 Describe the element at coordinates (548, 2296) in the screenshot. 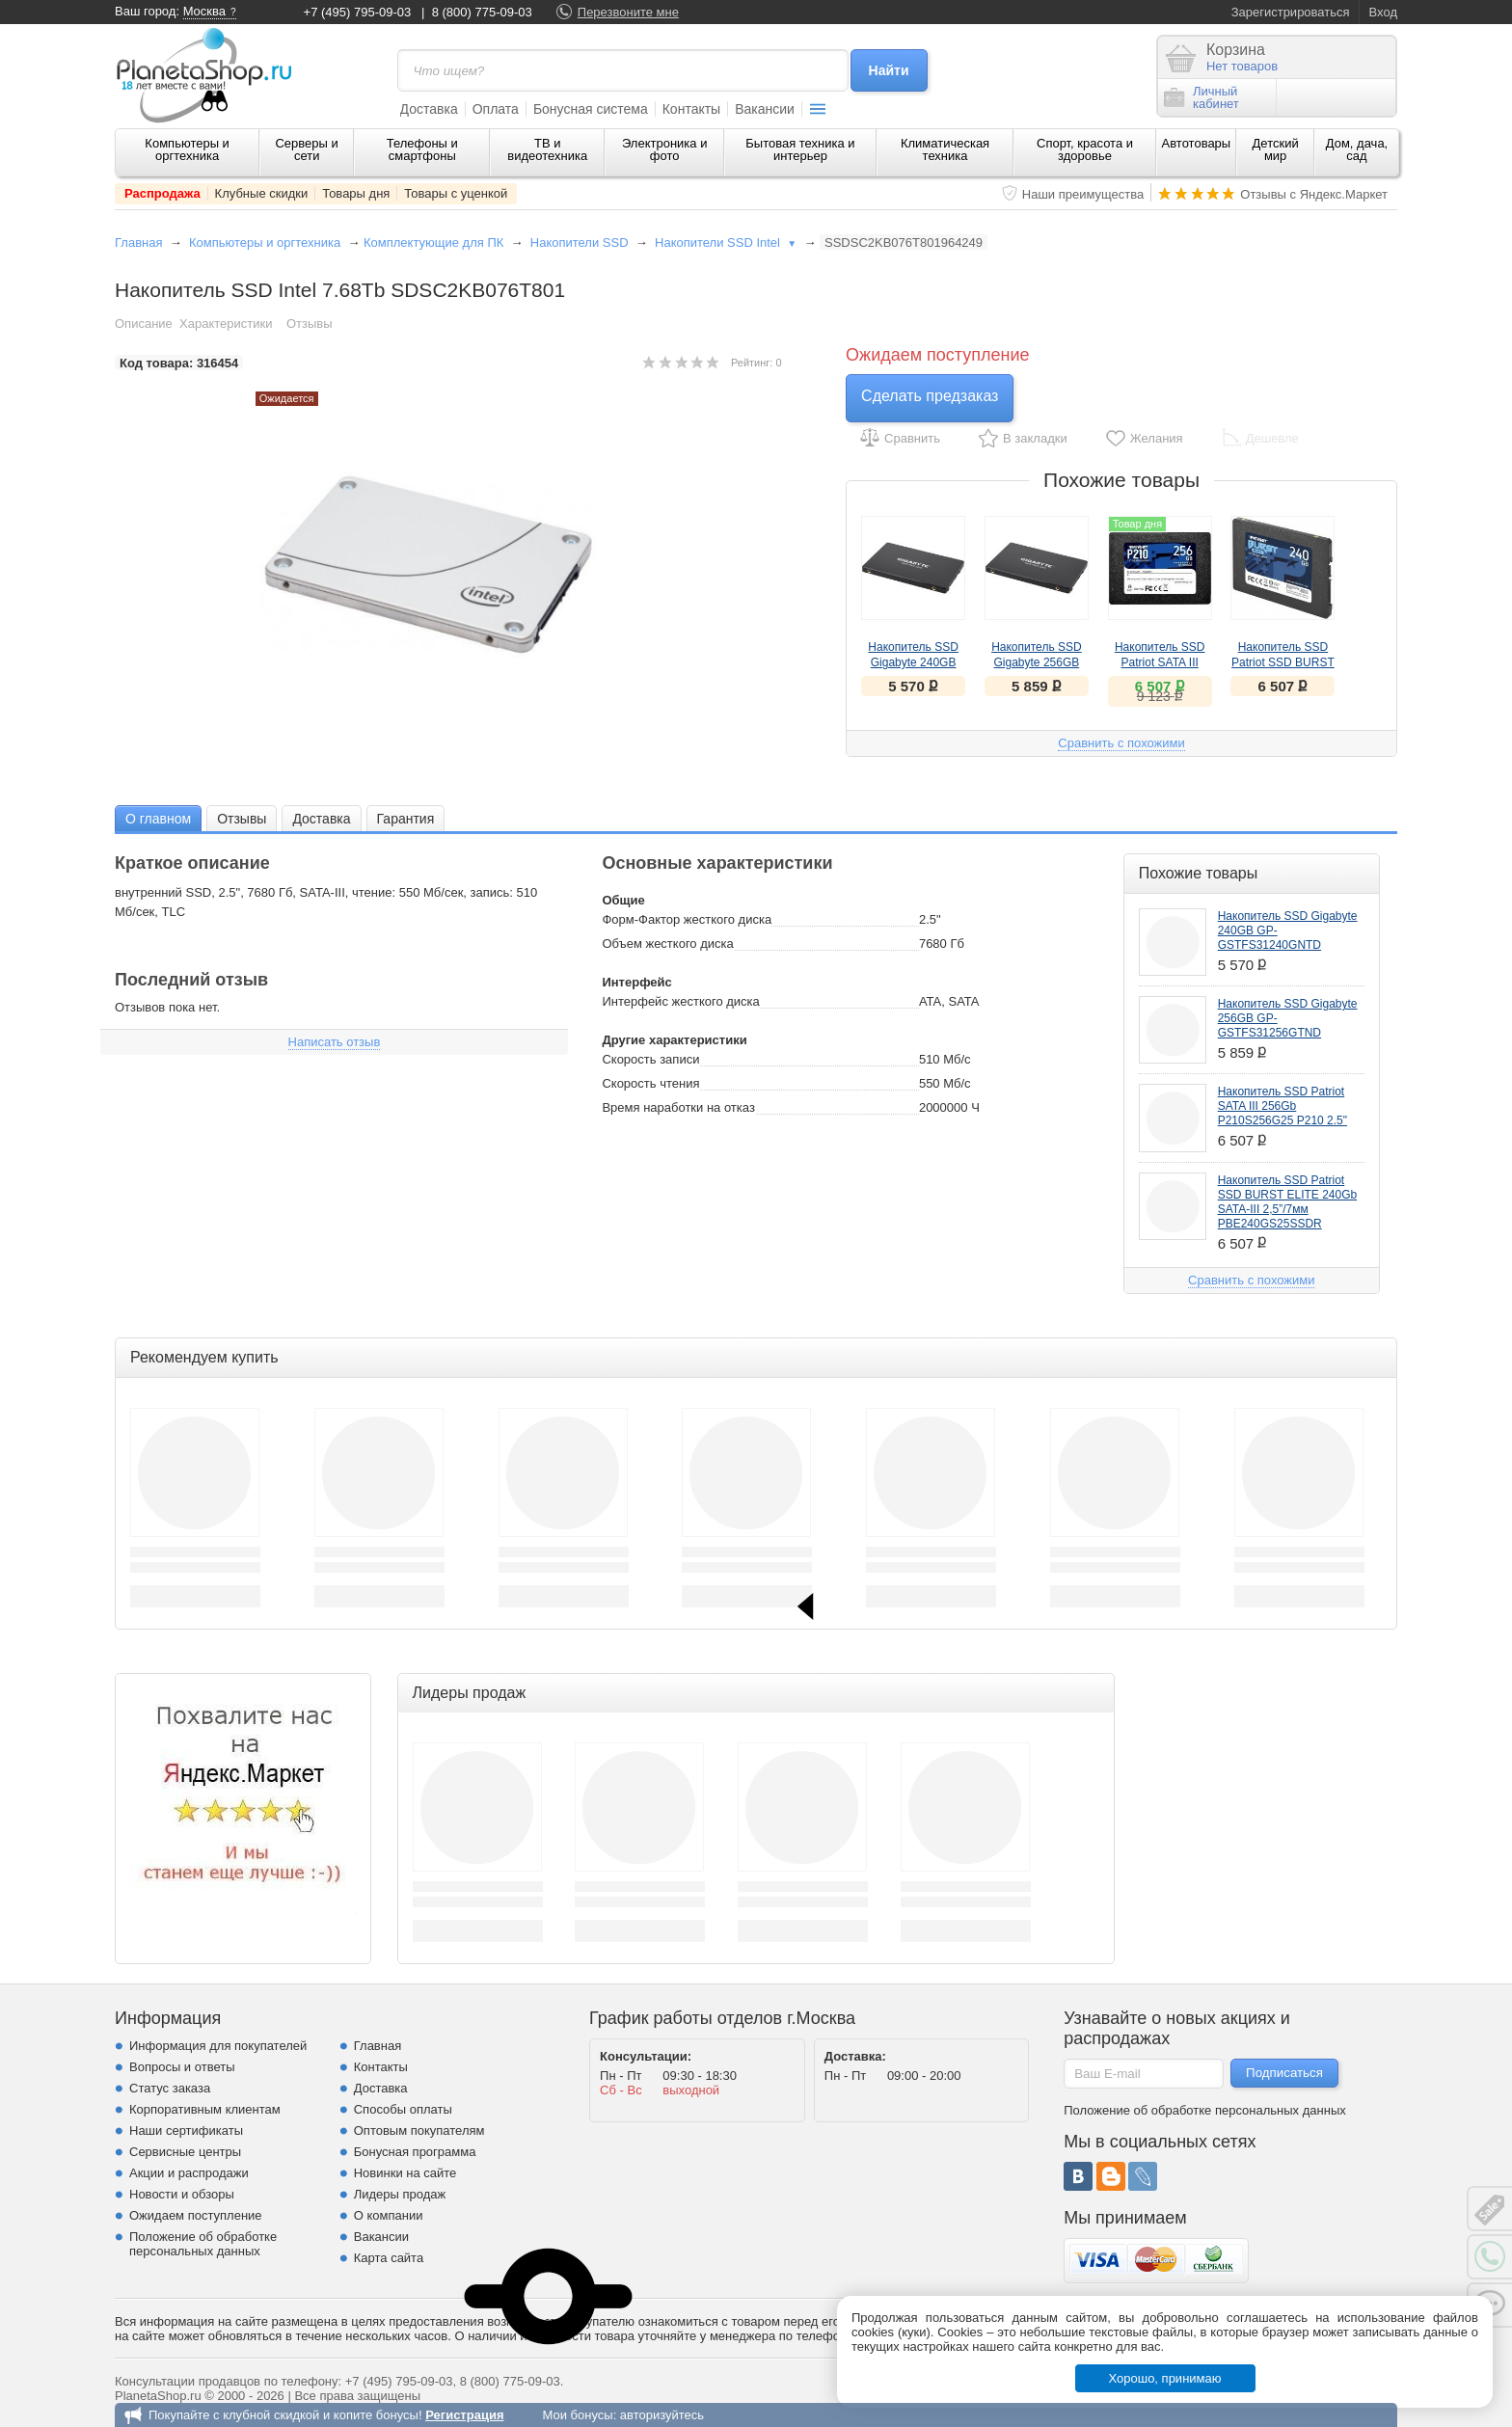

I see `view commit details in version control` at that location.